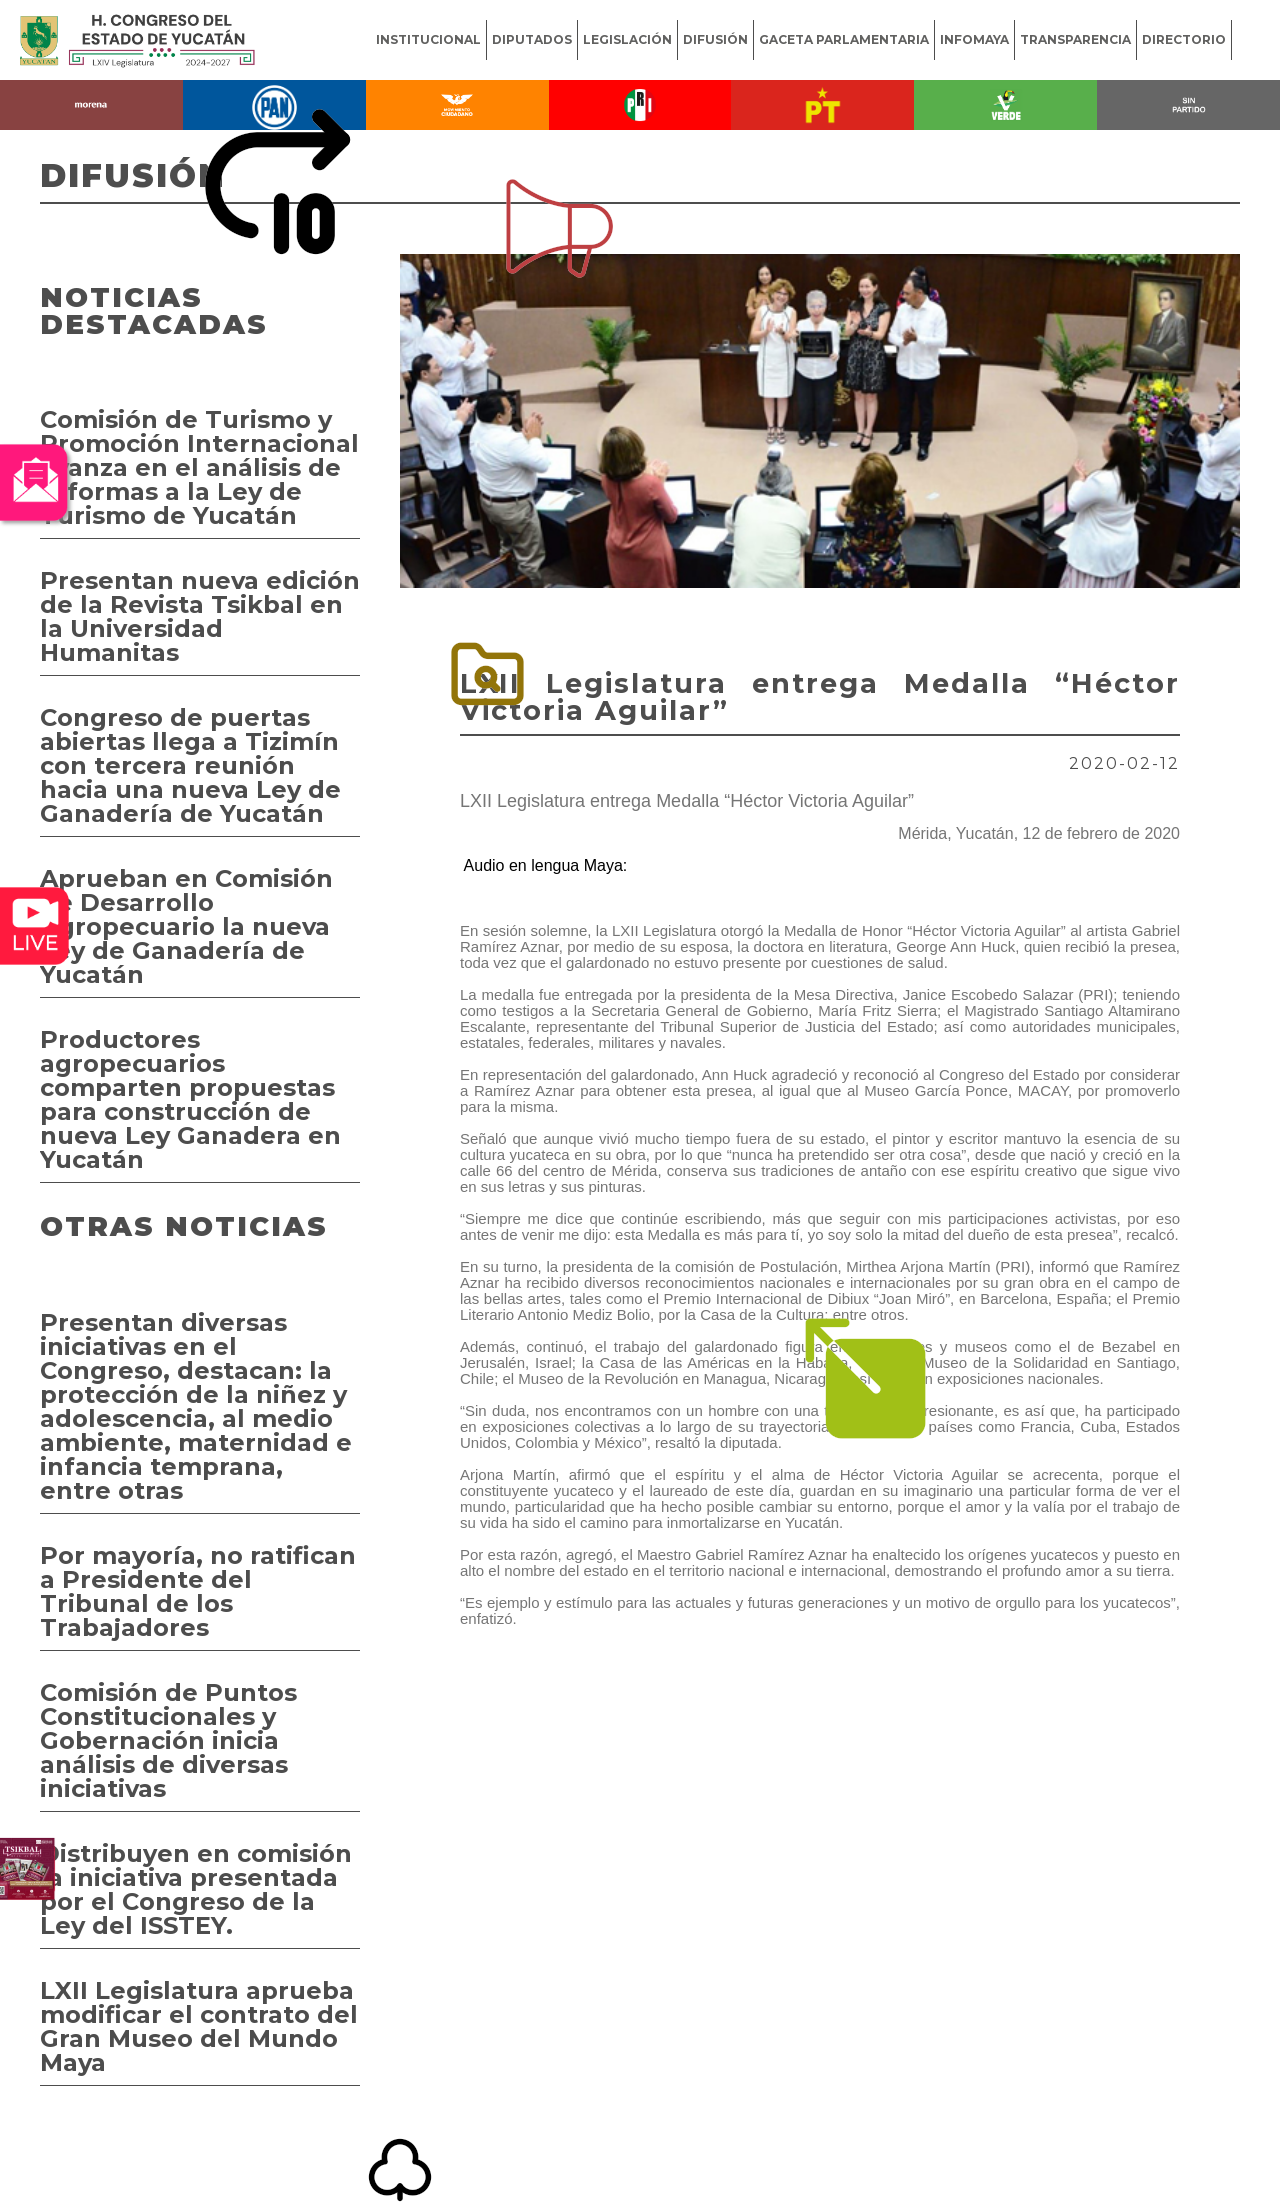 The width and height of the screenshot is (1280, 2206). What do you see at coordinates (400, 2170) in the screenshot?
I see `playing card suit symbol for clubs` at bounding box center [400, 2170].